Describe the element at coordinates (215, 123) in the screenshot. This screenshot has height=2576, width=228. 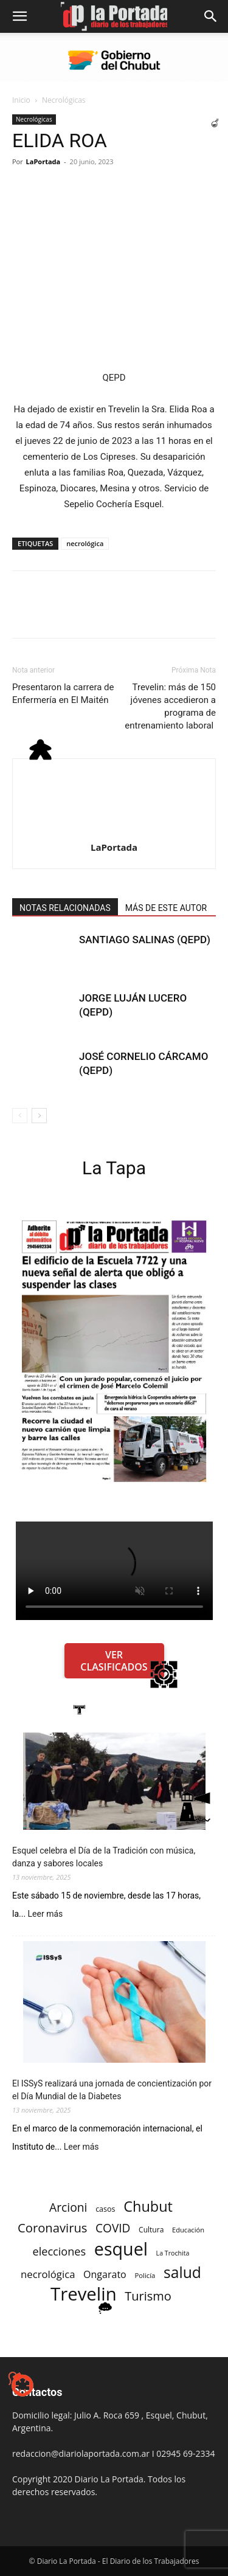
I see `use a health or mana potion` at that location.